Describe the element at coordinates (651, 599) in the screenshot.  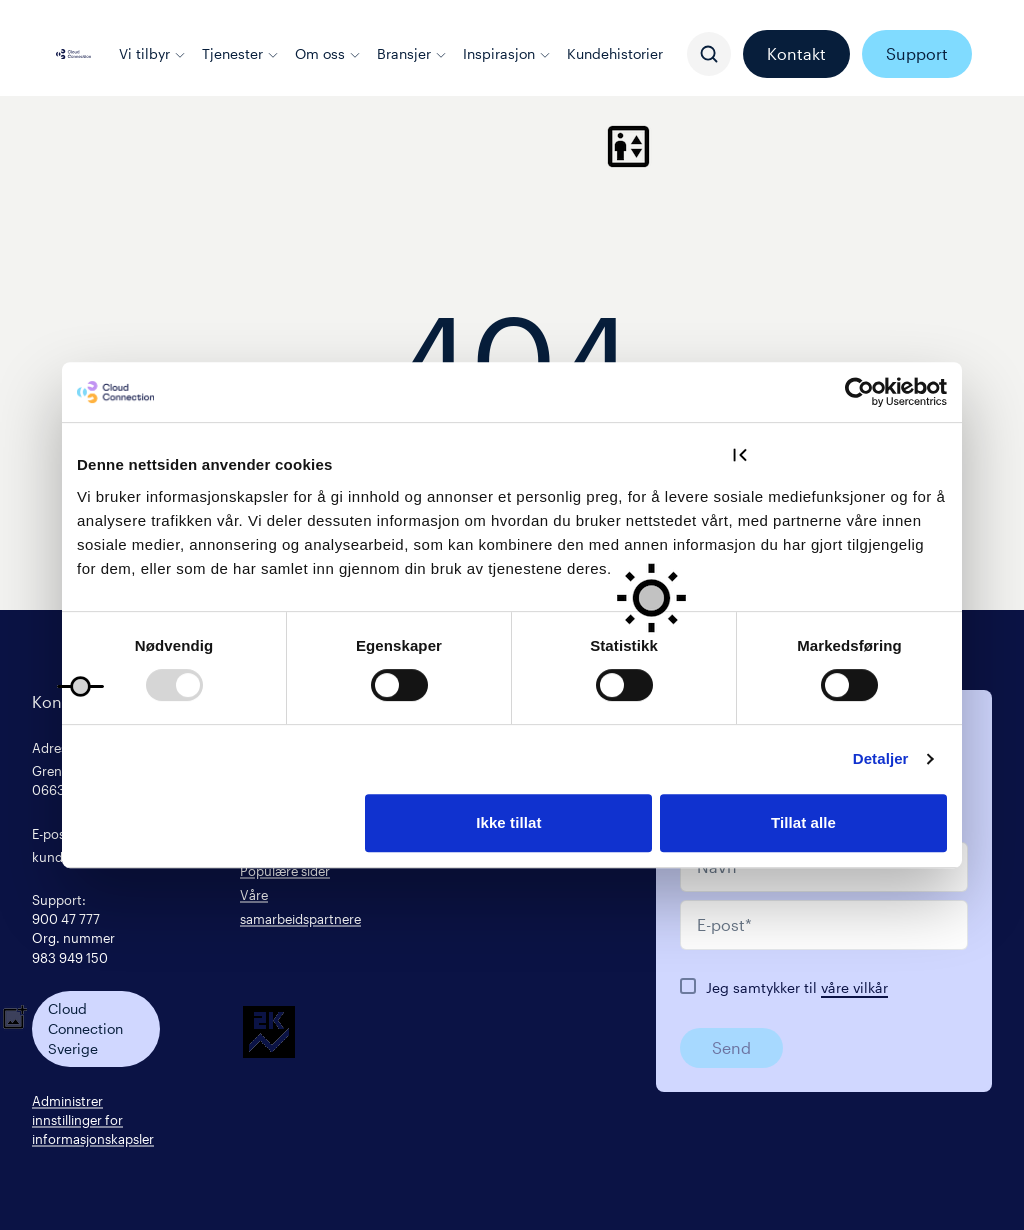
I see `toggle light mode or bright theme` at that location.